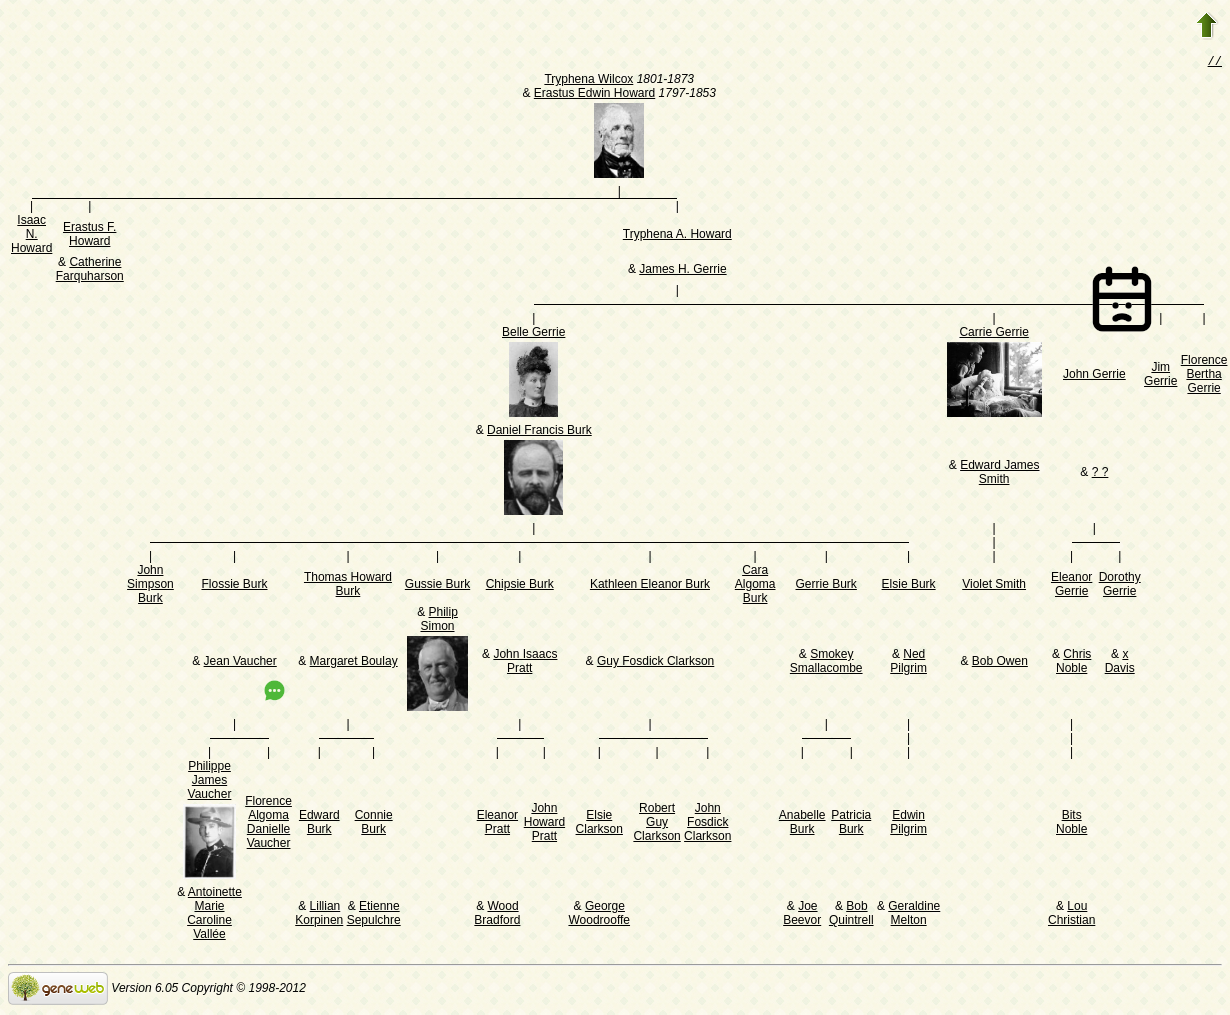 This screenshot has height=1015, width=1230. I want to click on open chat or messaging, so click(274, 690).